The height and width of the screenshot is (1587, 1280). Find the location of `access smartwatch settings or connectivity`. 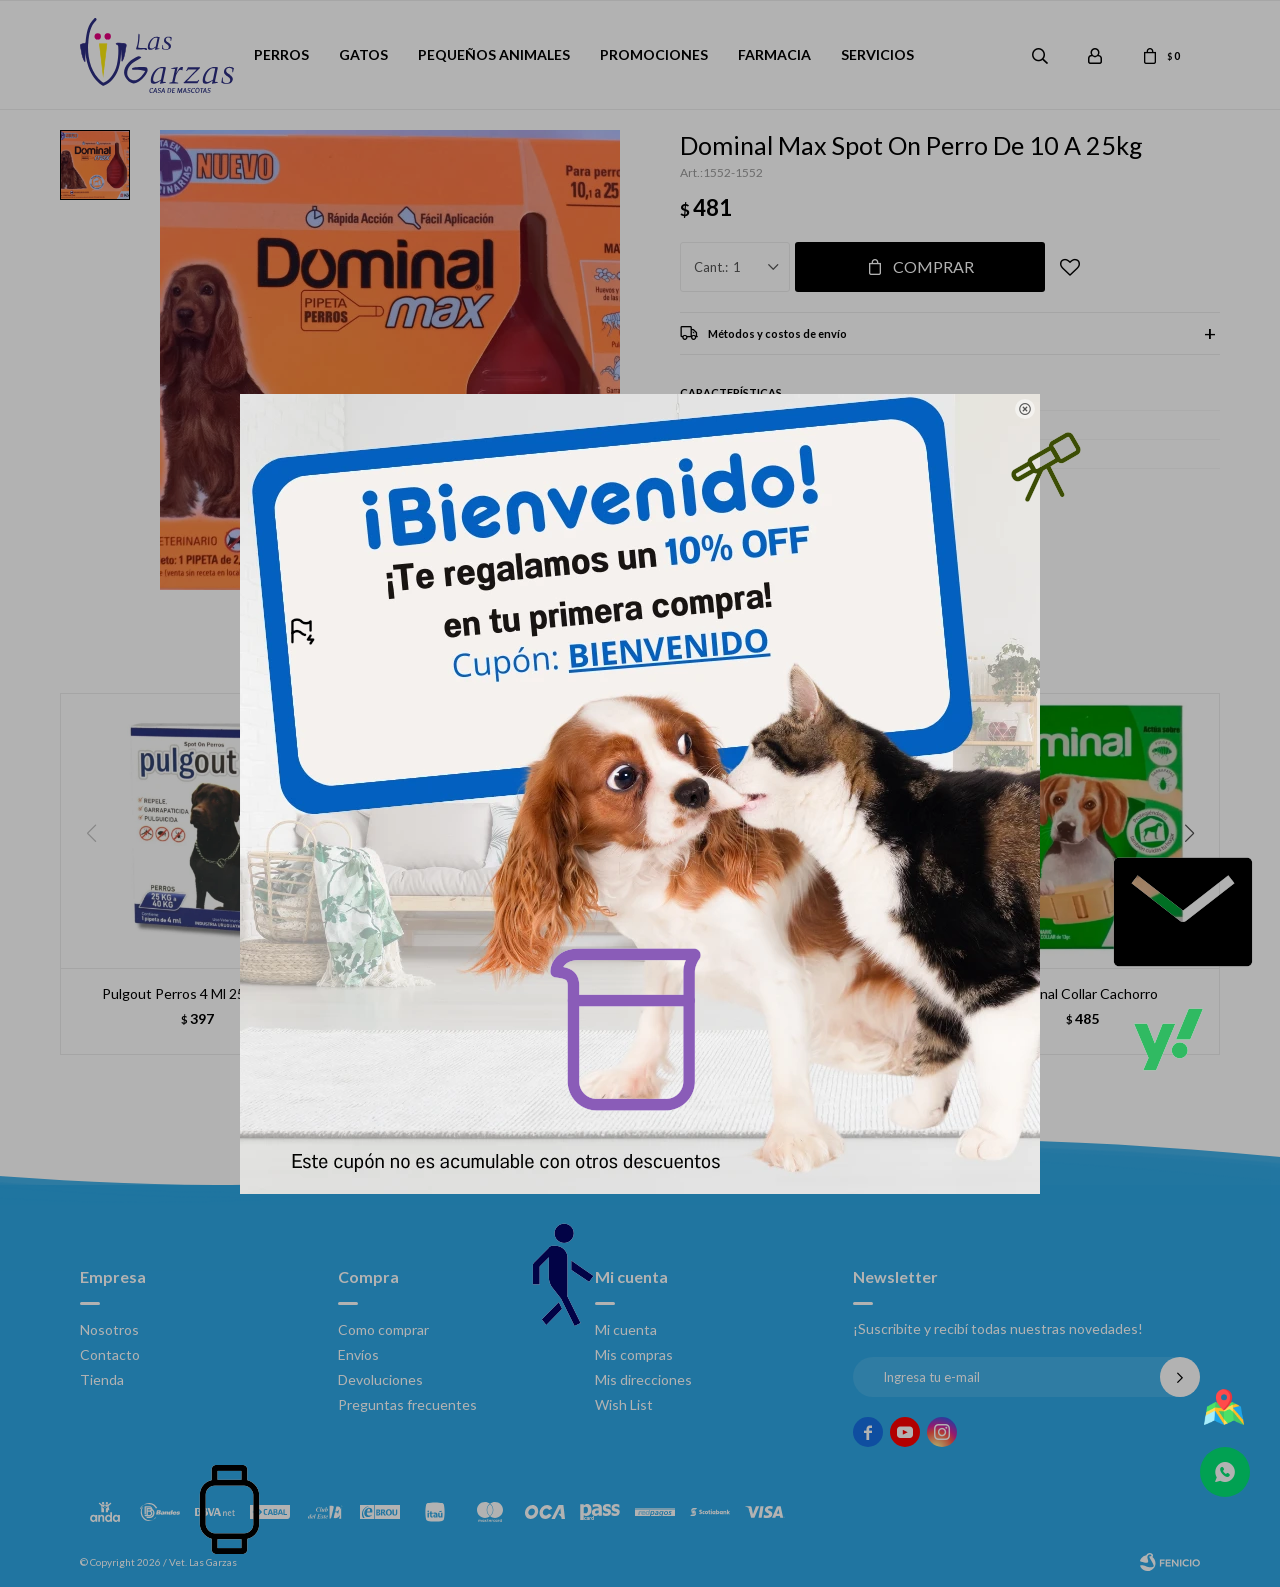

access smartwatch settings or connectivity is located at coordinates (229, 1509).